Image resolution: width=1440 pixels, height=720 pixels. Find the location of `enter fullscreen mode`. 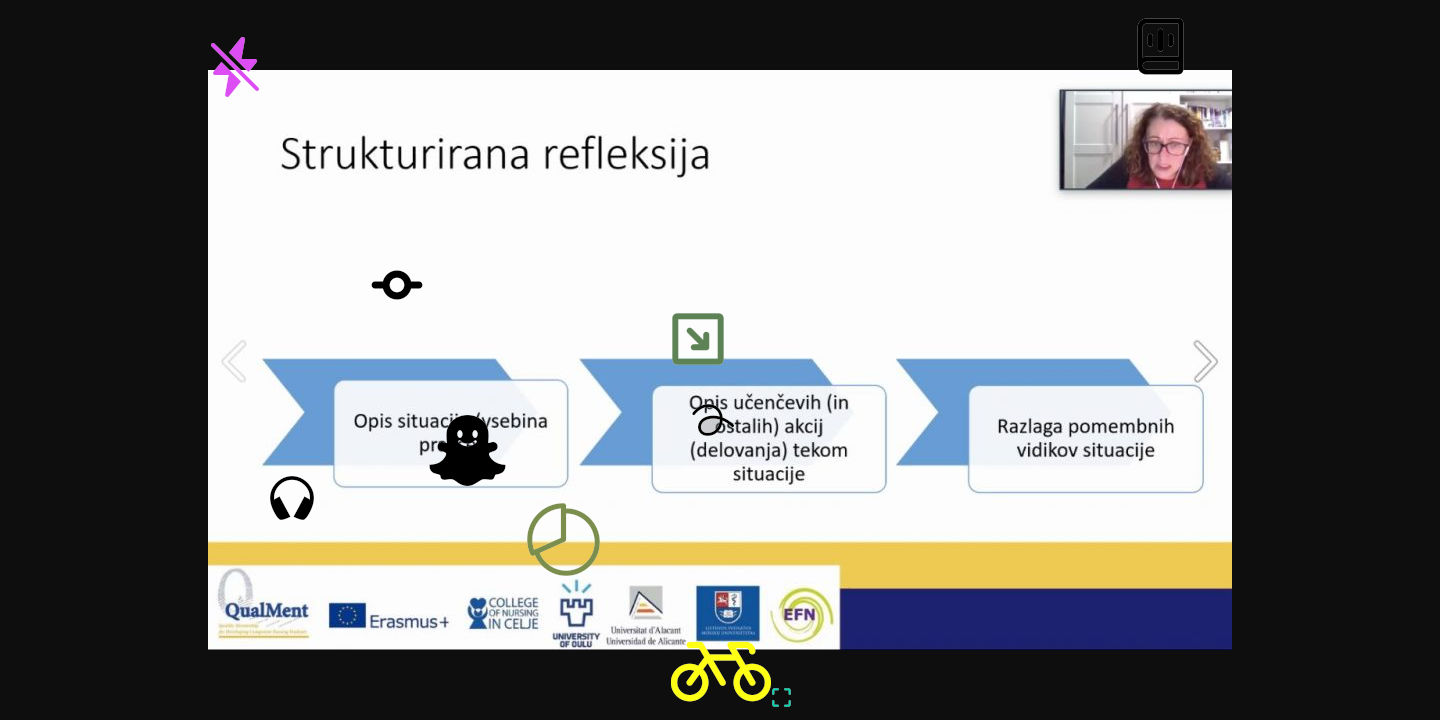

enter fullscreen mode is located at coordinates (781, 697).